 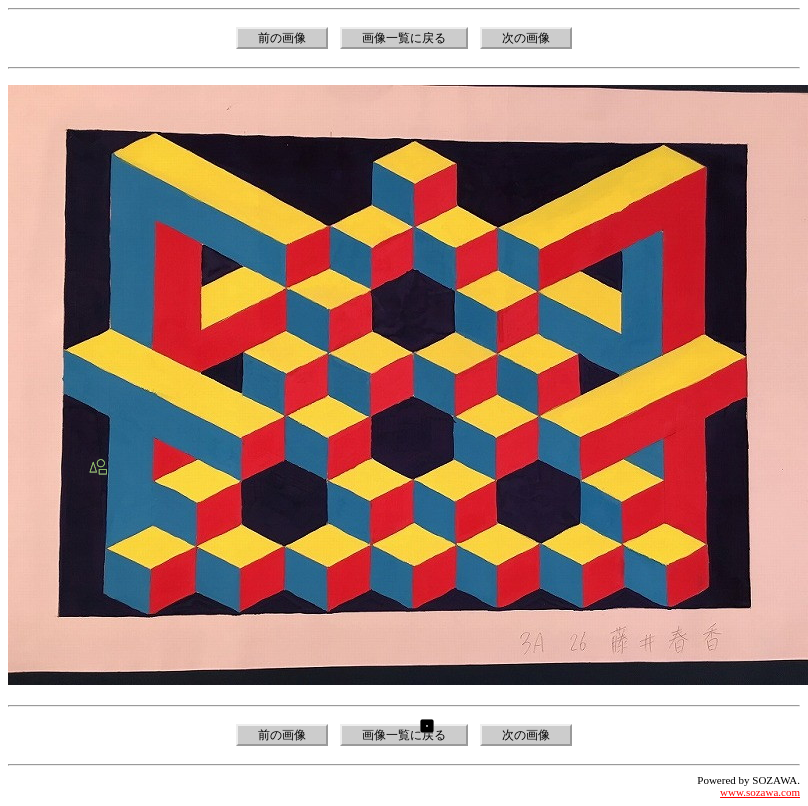 What do you see at coordinates (98, 467) in the screenshot?
I see `access shape tools or drawing options` at bounding box center [98, 467].